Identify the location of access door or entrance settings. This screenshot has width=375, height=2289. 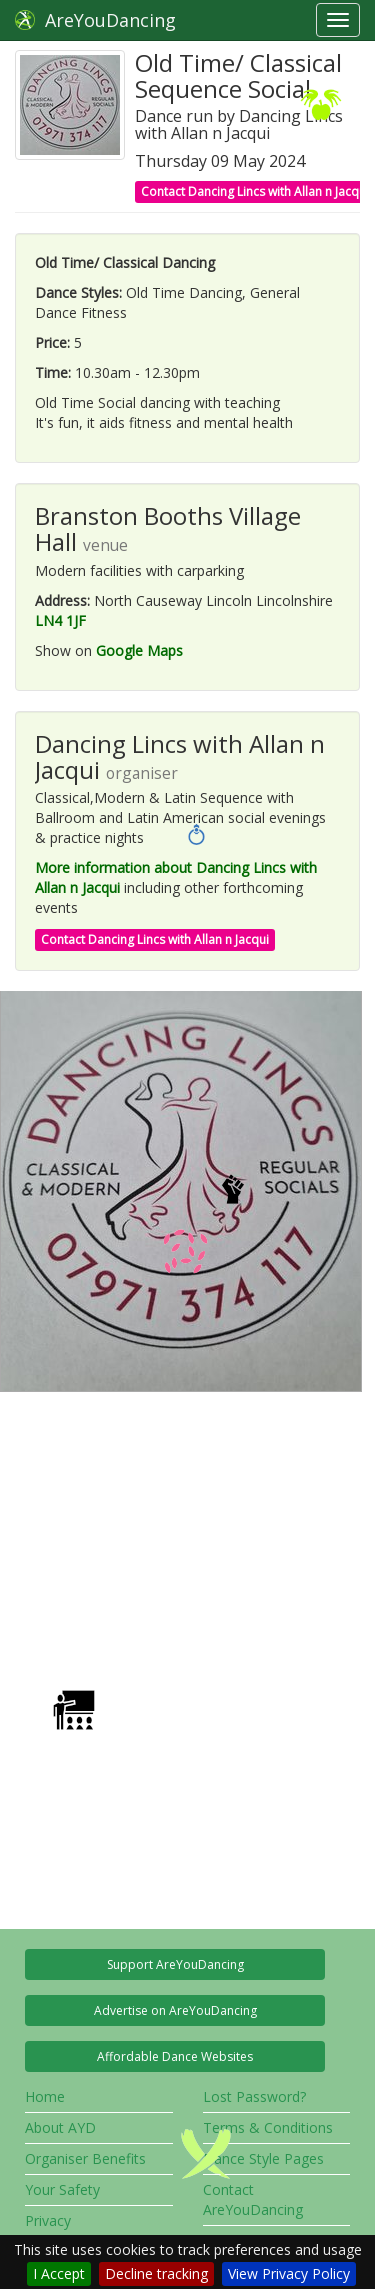
(196, 834).